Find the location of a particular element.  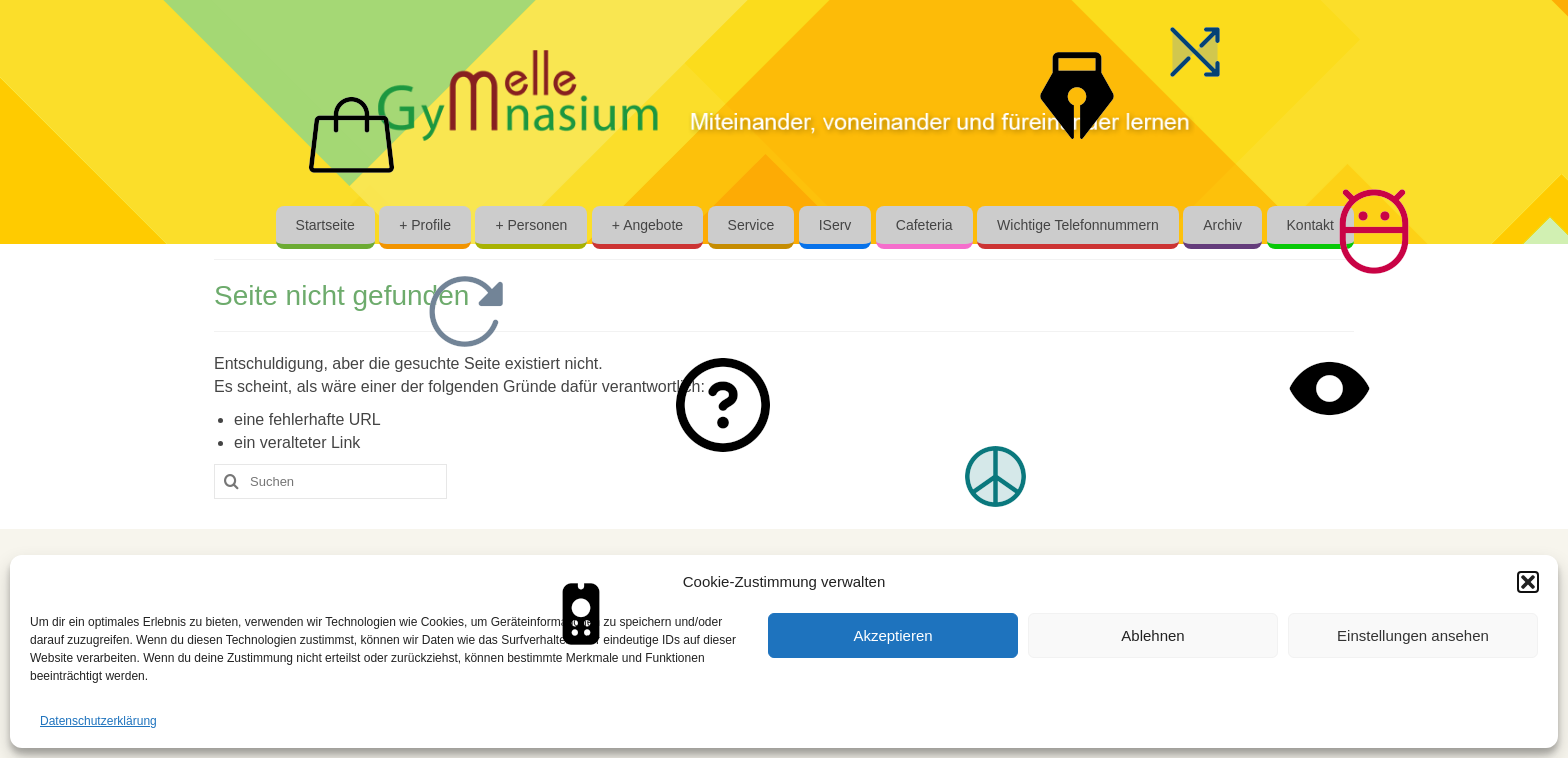

android device or platform indicator is located at coordinates (1374, 230).